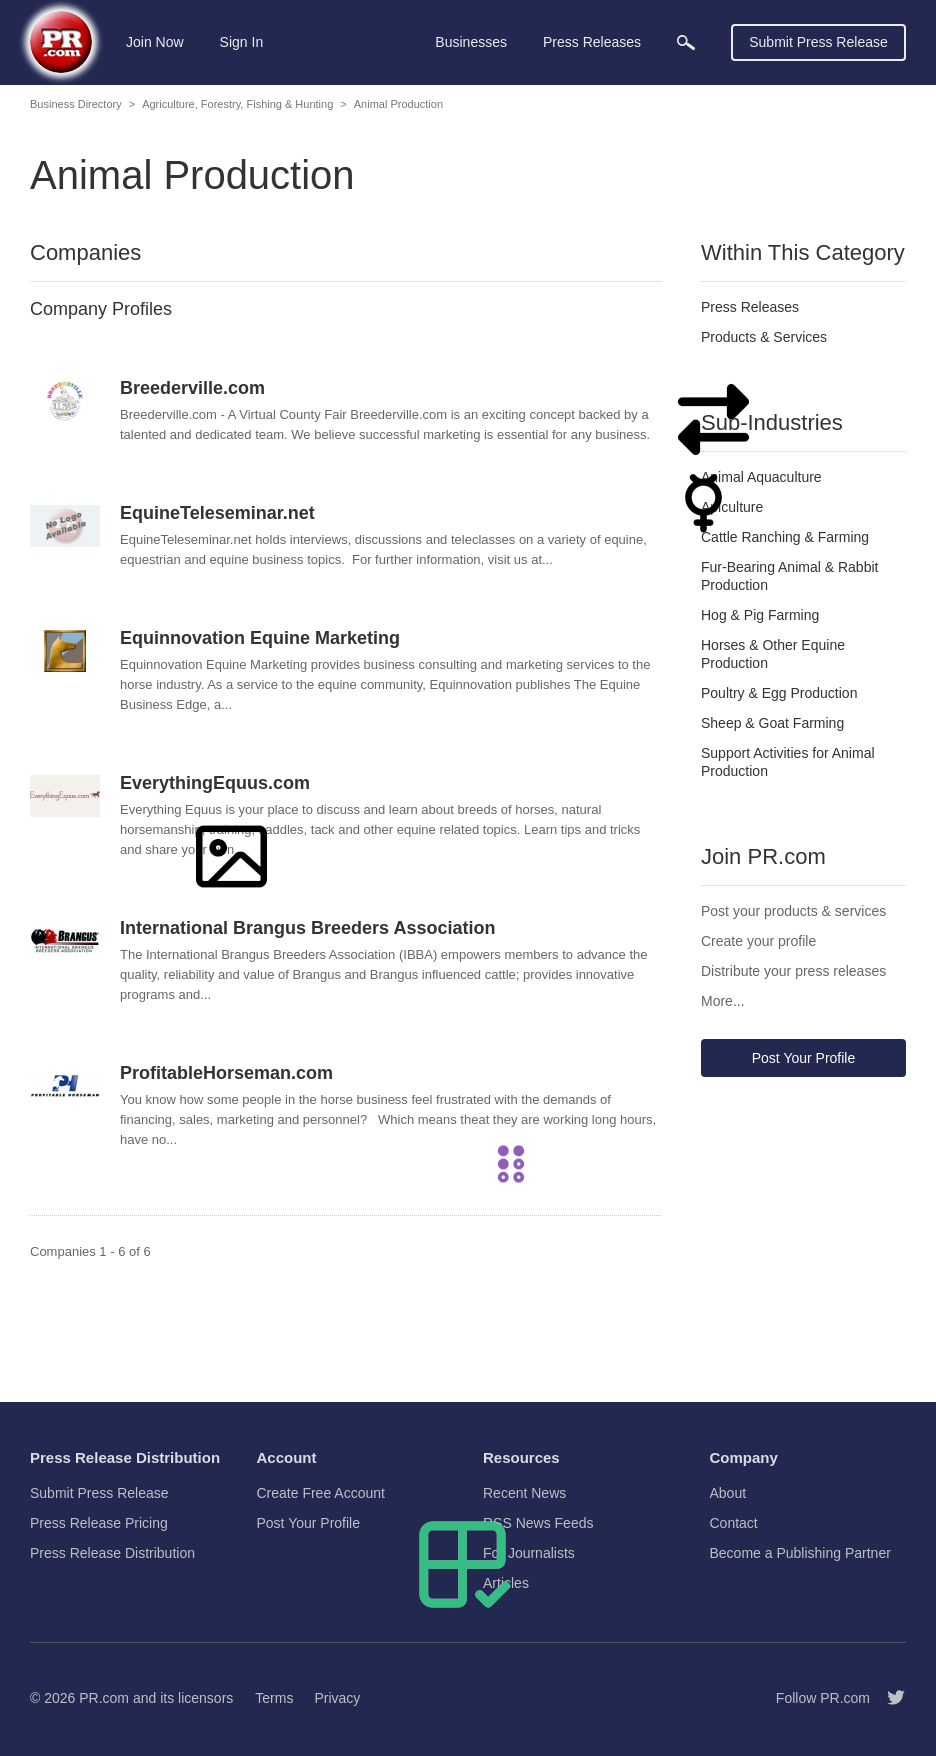 The image size is (936, 1756). I want to click on indicates all items in a grid view are selected, so click(462, 1564).